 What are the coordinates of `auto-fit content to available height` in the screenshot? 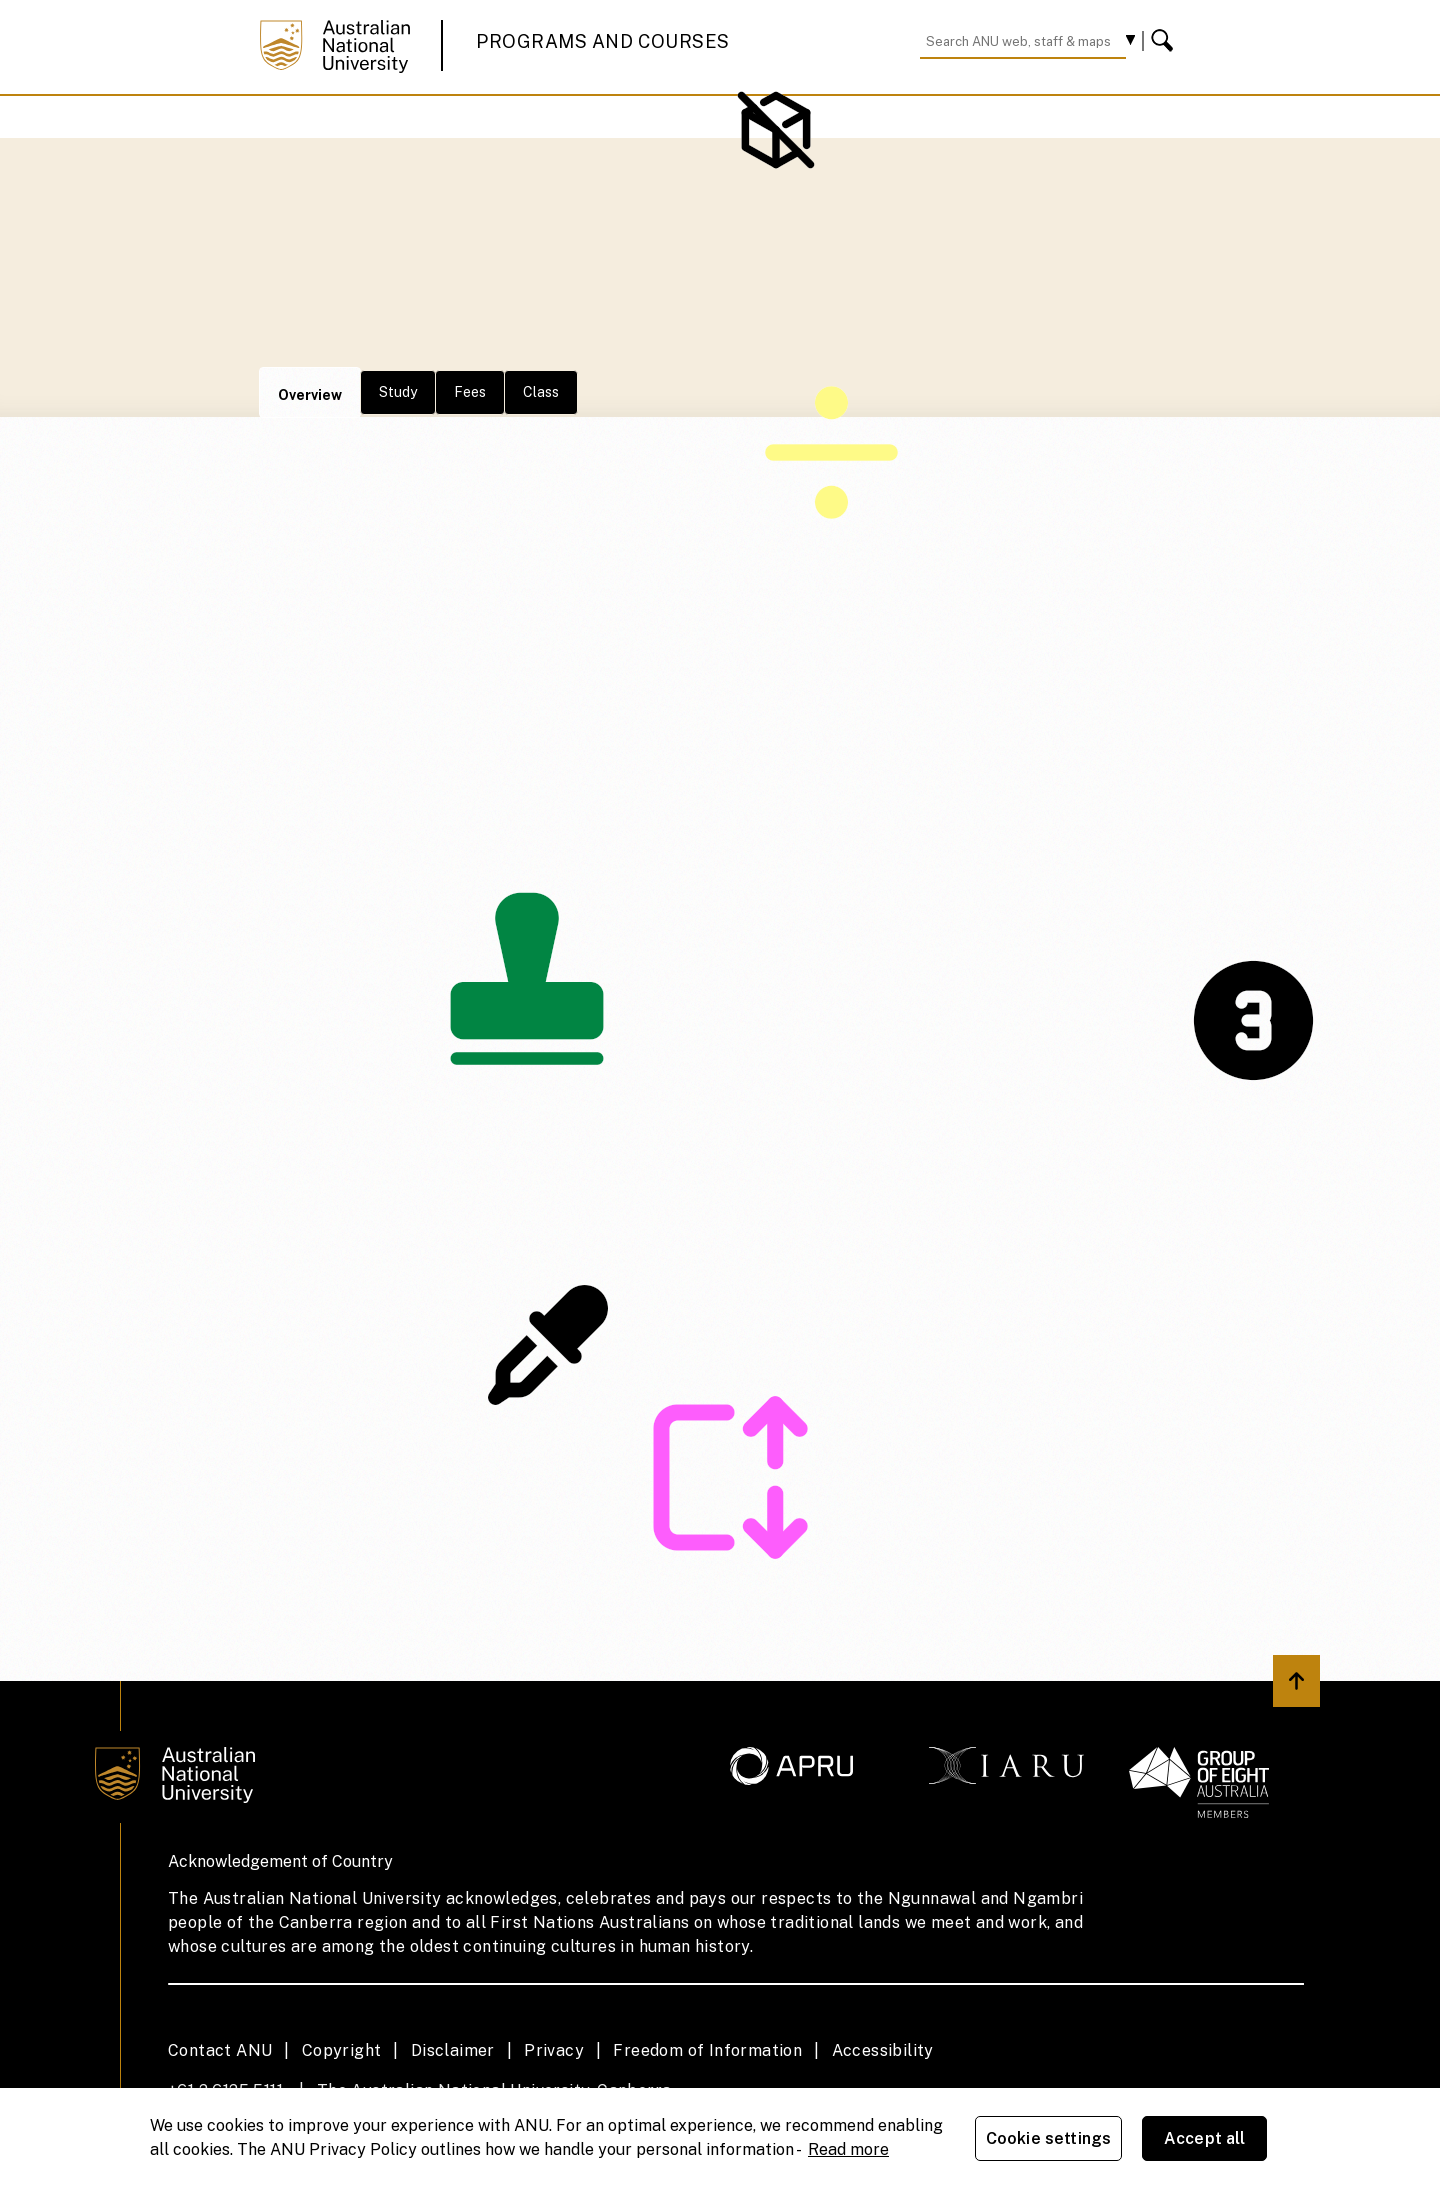 It's located at (726, 1477).